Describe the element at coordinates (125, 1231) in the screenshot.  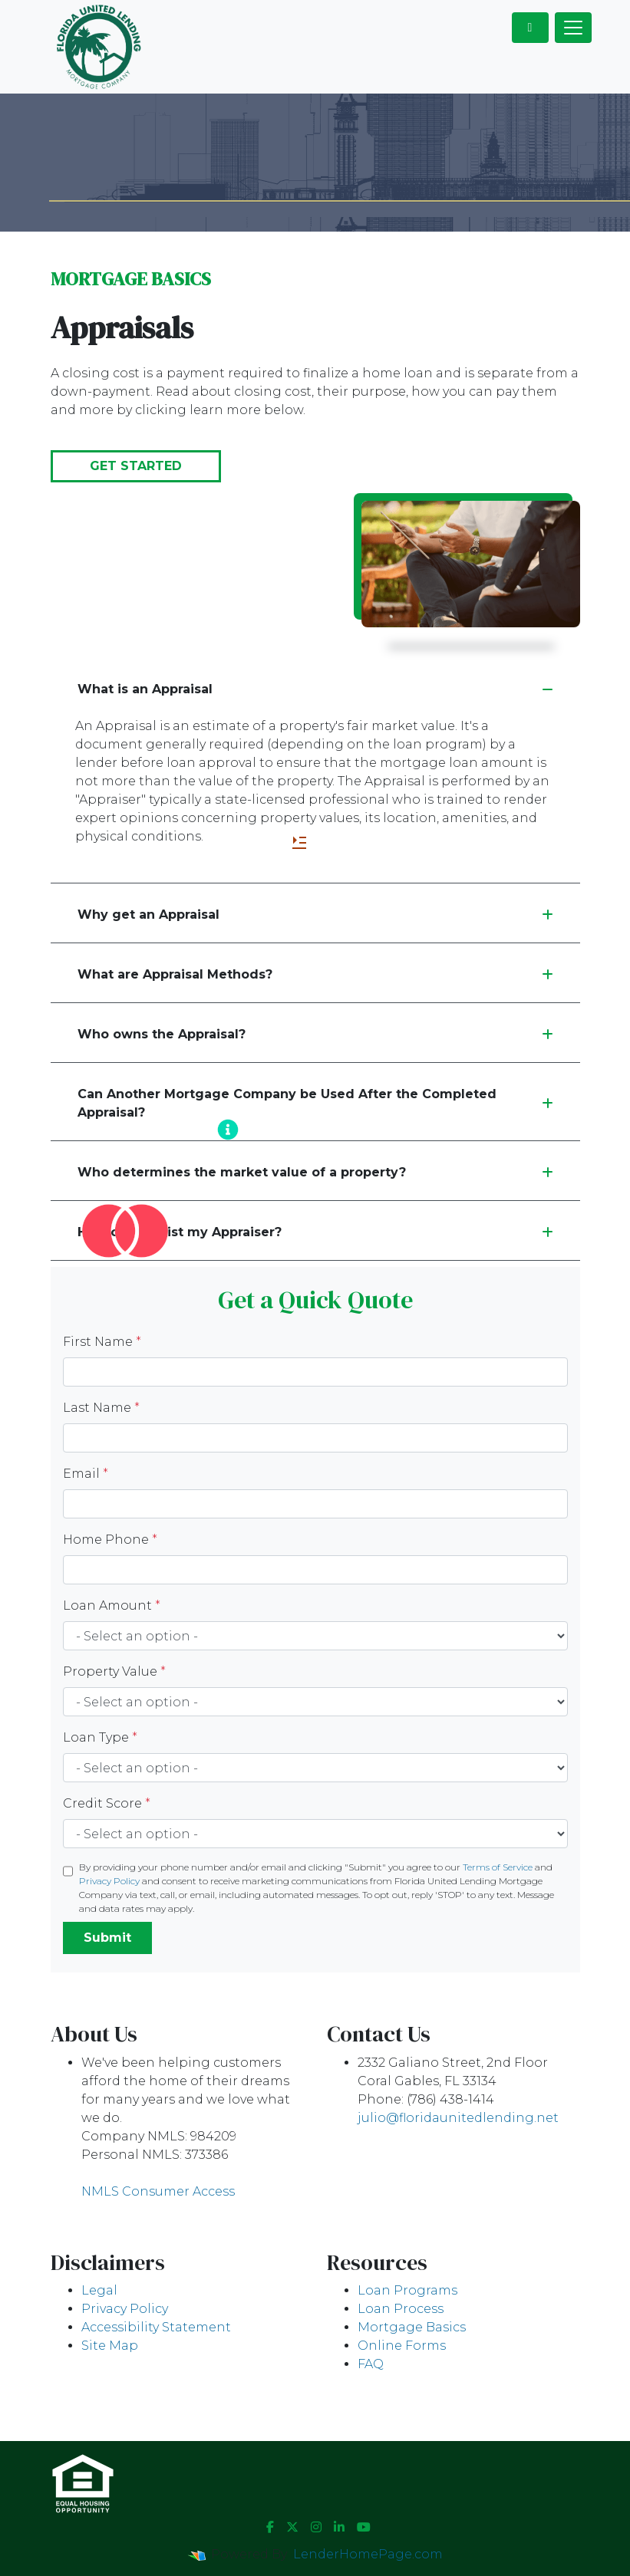
I see `pay with mastercard` at that location.